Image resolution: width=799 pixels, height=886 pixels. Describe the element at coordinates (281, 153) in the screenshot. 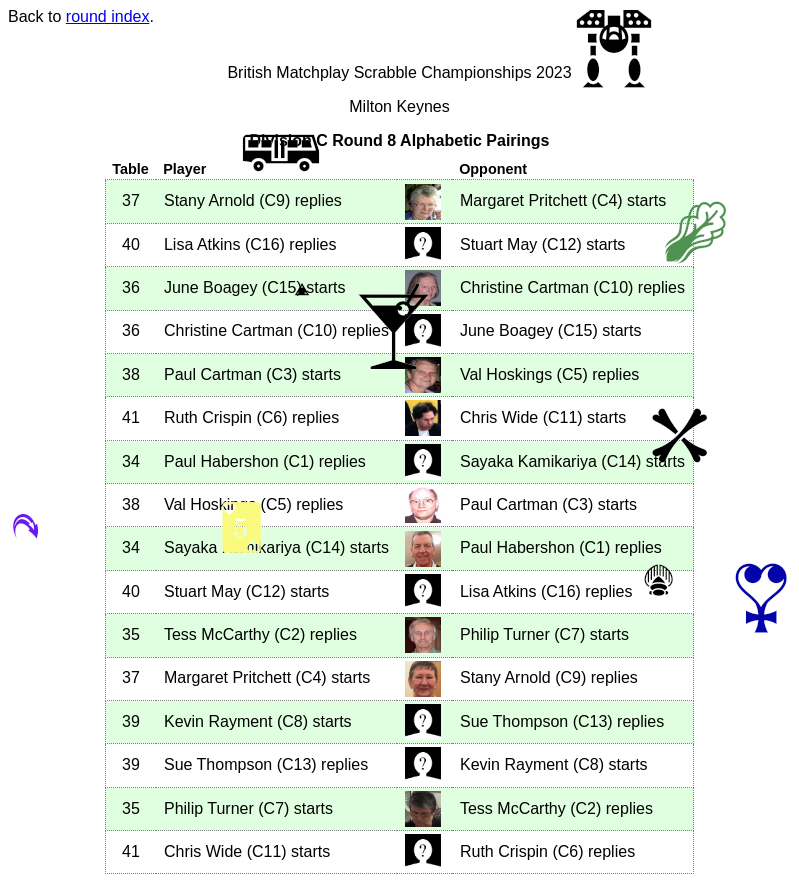

I see `view public transit options` at that location.